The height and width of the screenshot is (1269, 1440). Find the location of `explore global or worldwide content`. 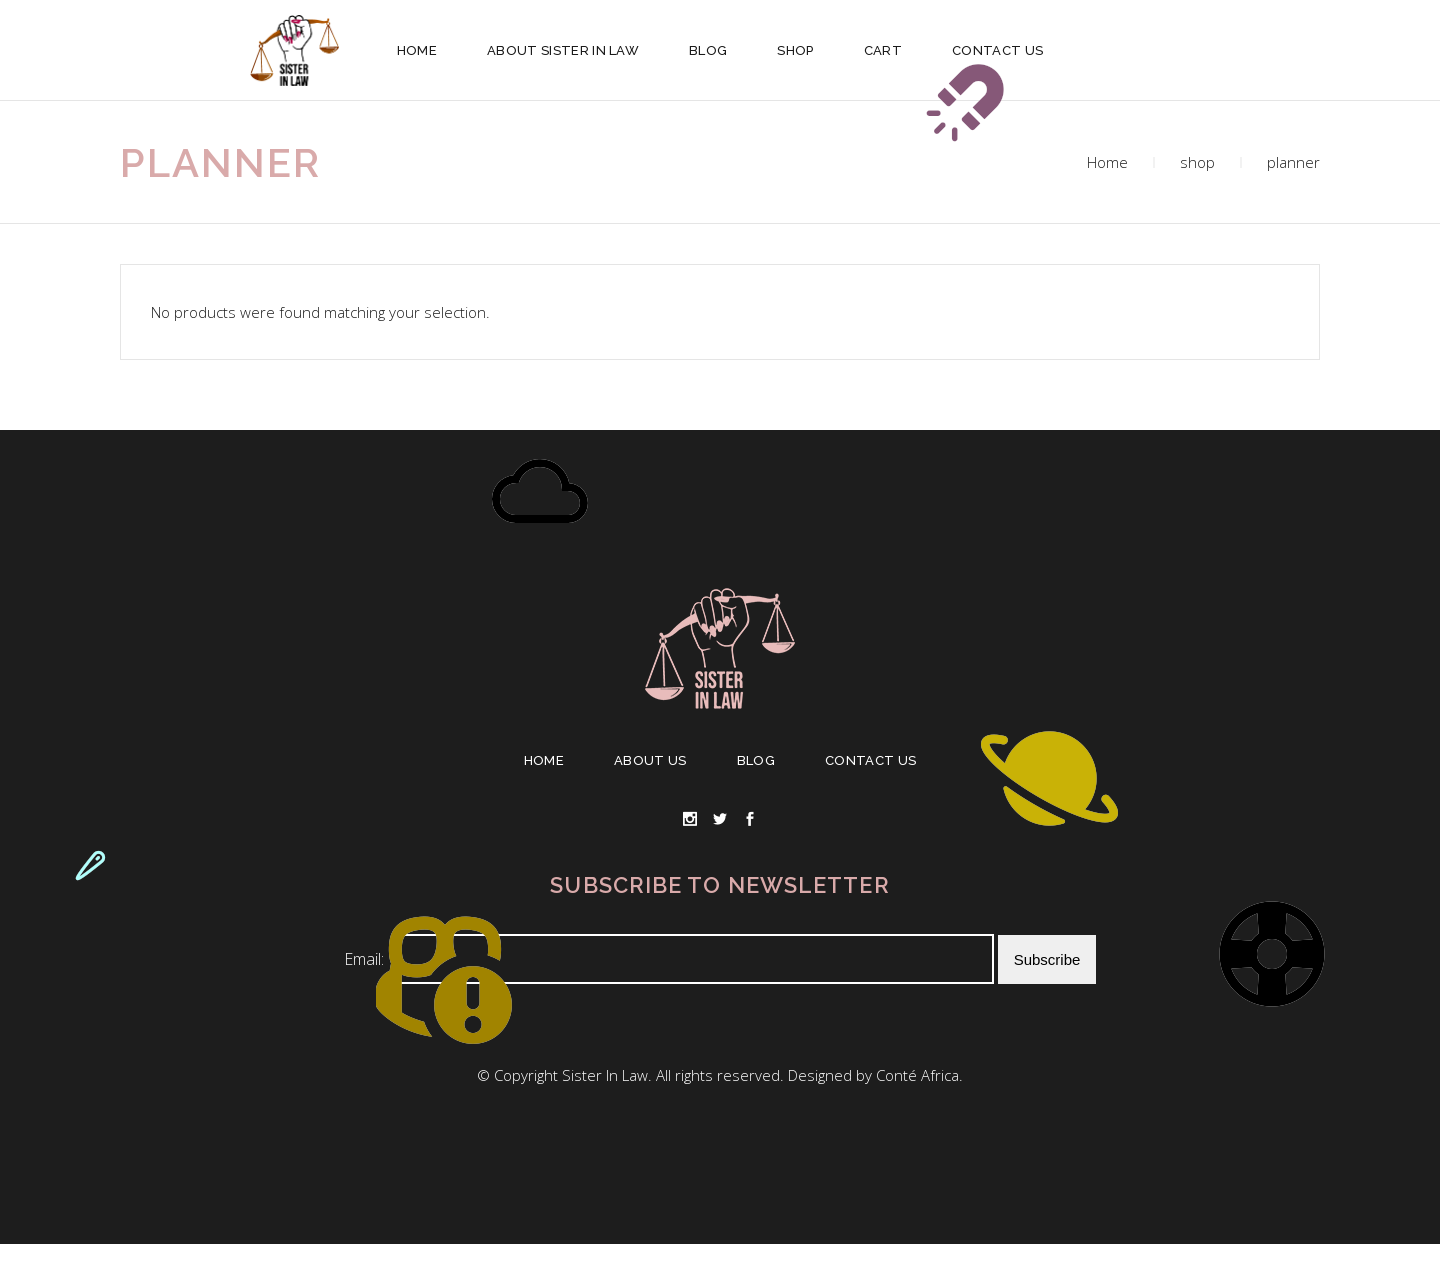

explore global or worldwide content is located at coordinates (1049, 778).